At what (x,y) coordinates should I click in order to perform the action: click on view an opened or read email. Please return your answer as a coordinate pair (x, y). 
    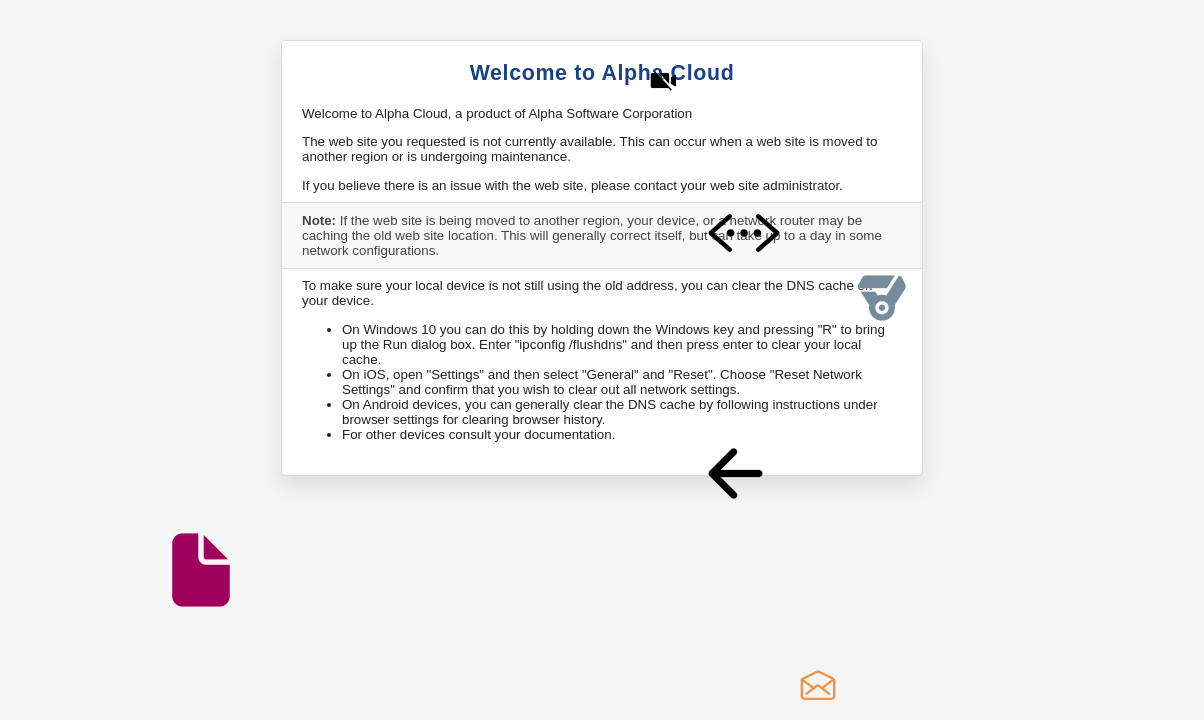
    Looking at the image, I should click on (818, 685).